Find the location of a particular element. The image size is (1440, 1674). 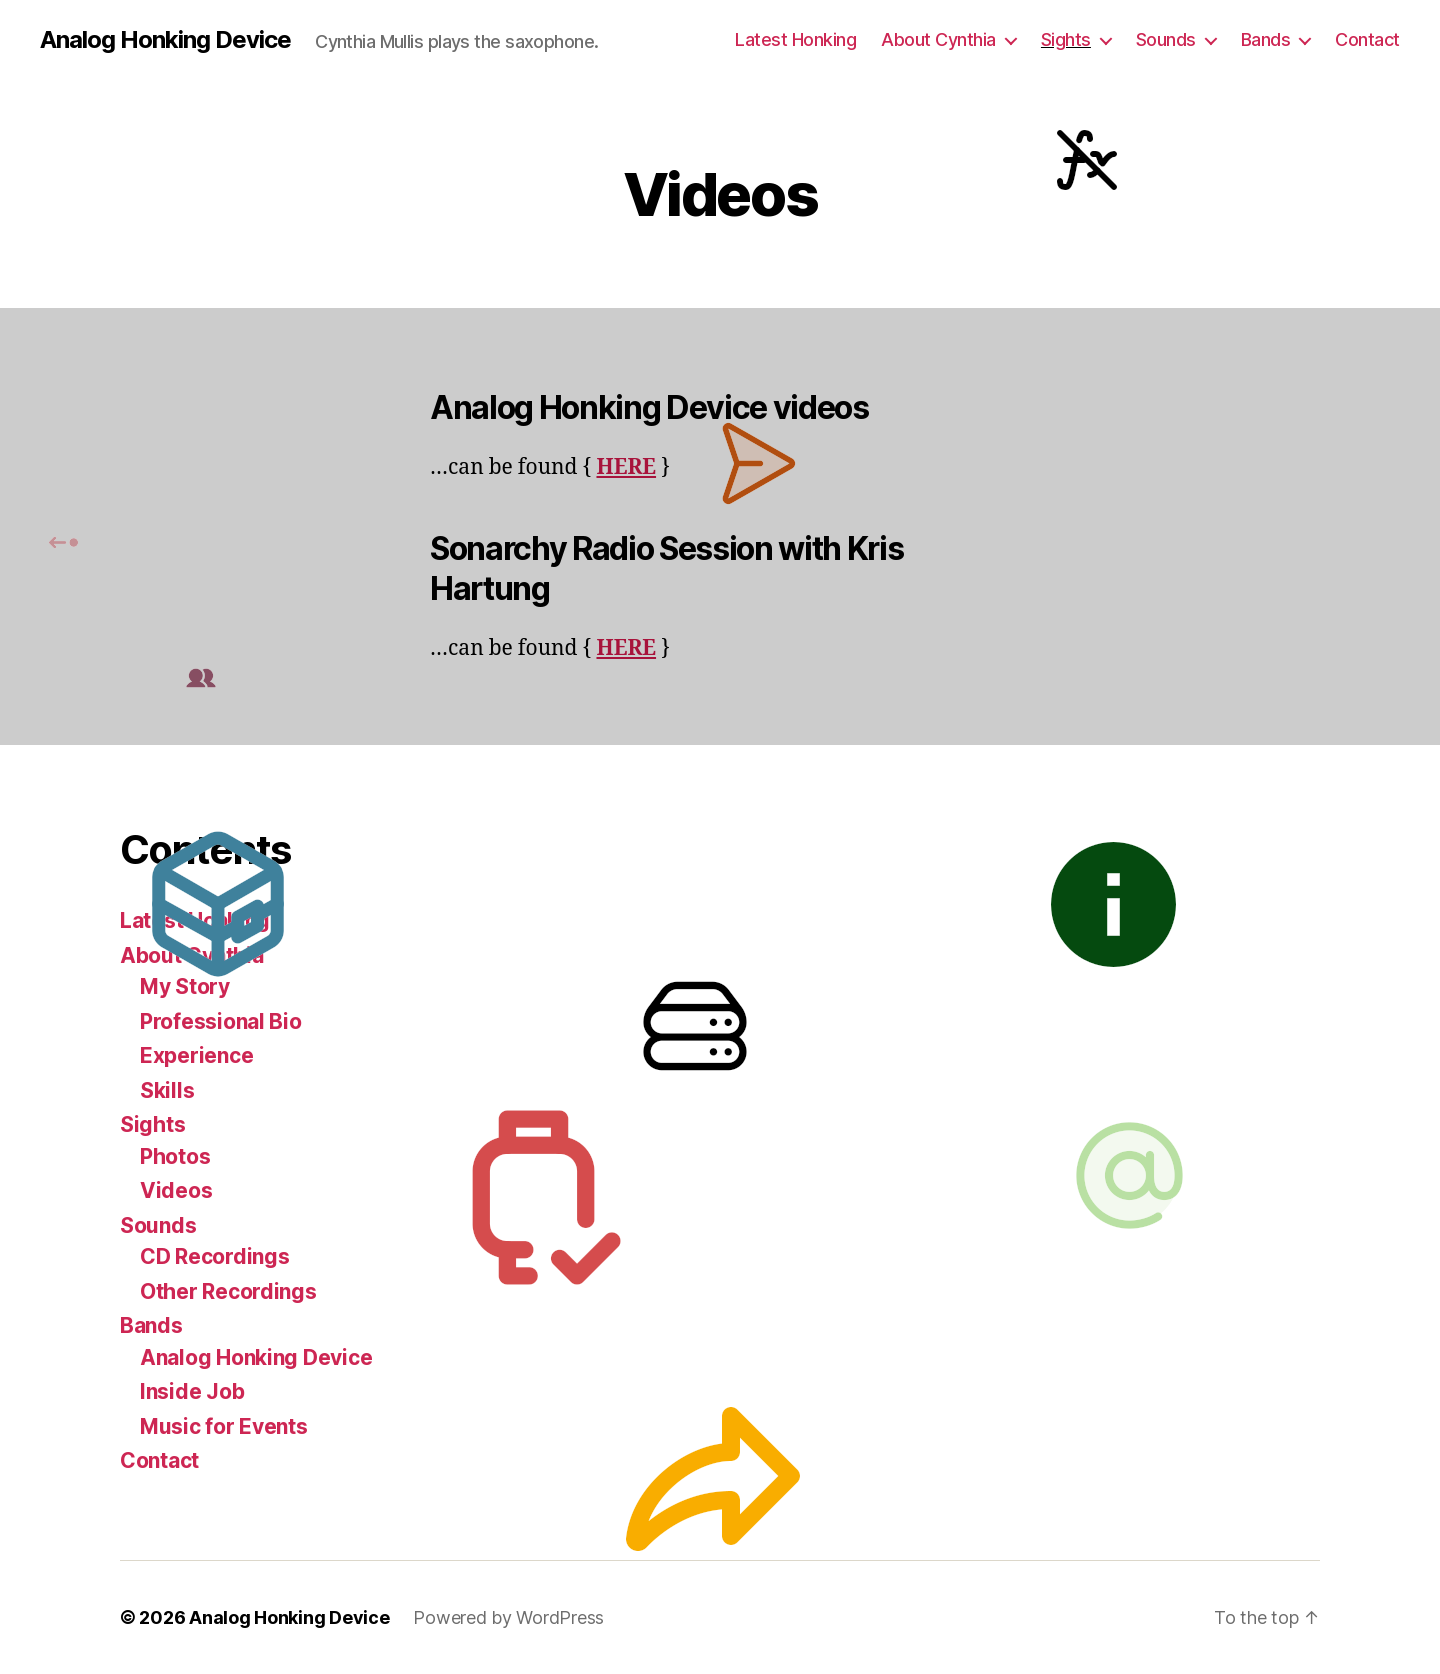

view all users or contacts is located at coordinates (201, 678).